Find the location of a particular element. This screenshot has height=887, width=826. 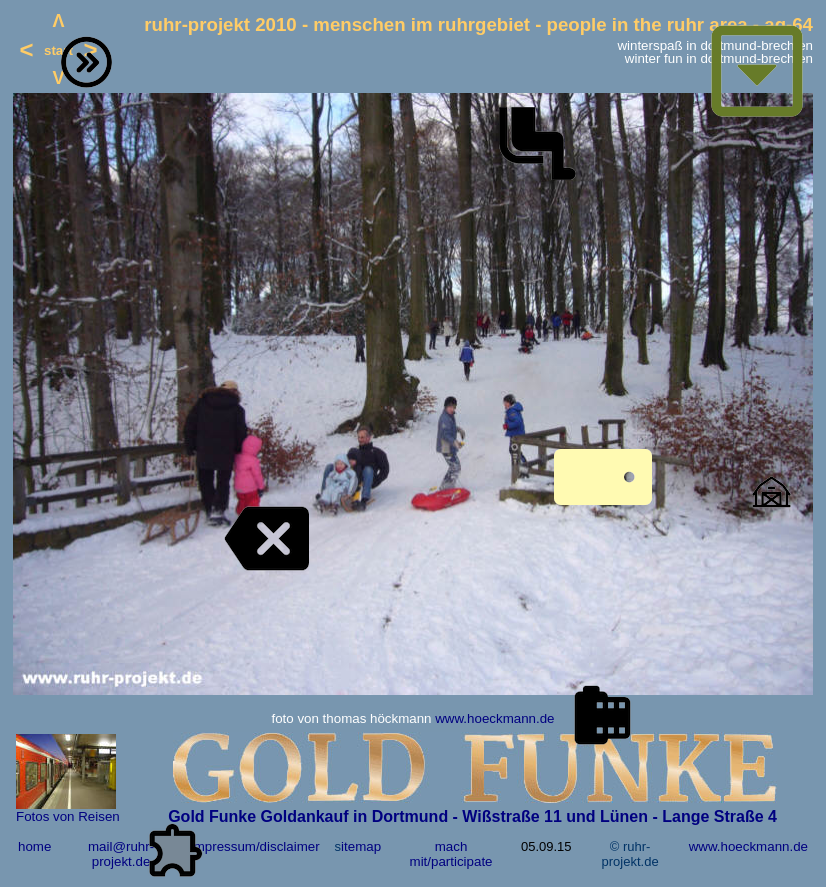

access farm or agricultural settings is located at coordinates (771, 494).